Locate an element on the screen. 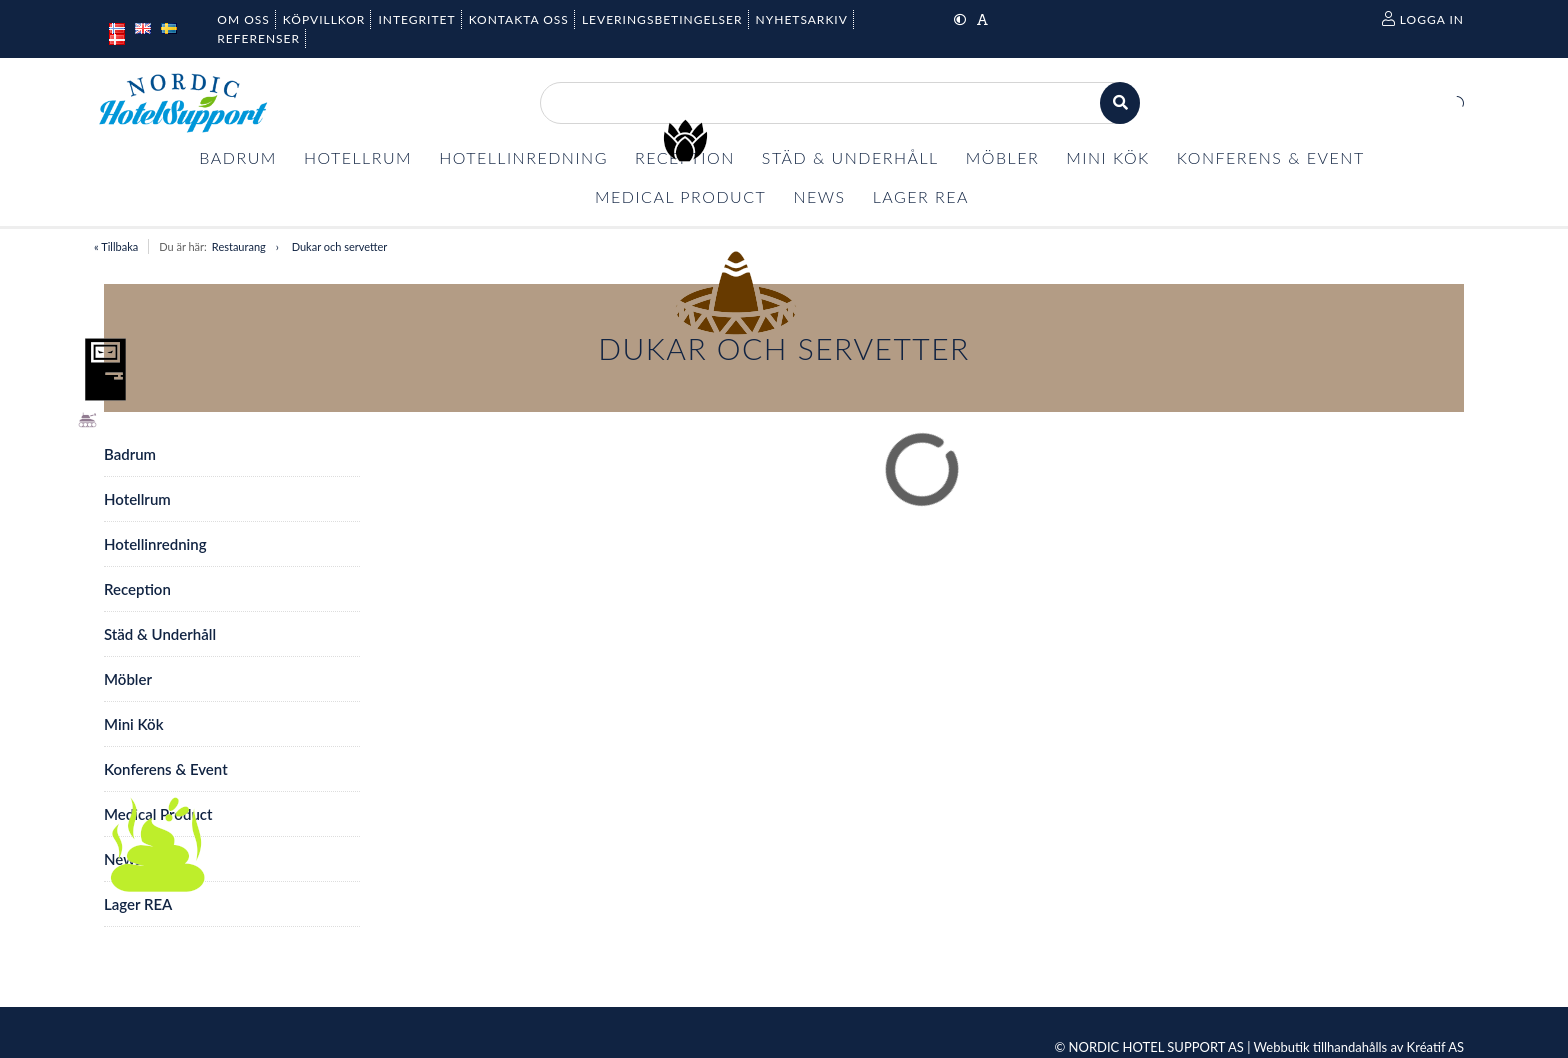 Image resolution: width=1568 pixels, height=1058 pixels. indicates a bad or low-quality item in a game is located at coordinates (158, 845).